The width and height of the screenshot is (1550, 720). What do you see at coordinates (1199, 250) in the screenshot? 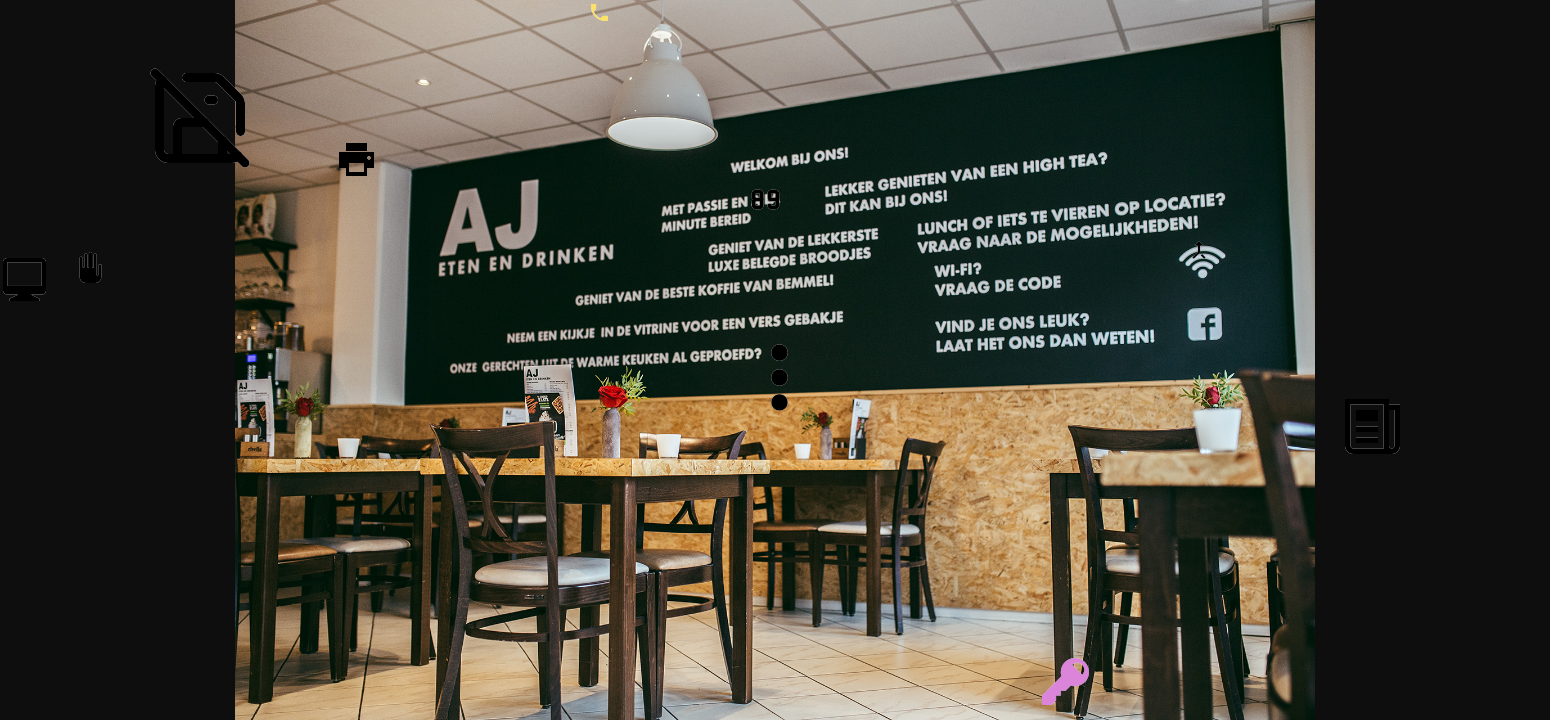
I see `merge two active calls into a conference` at bounding box center [1199, 250].